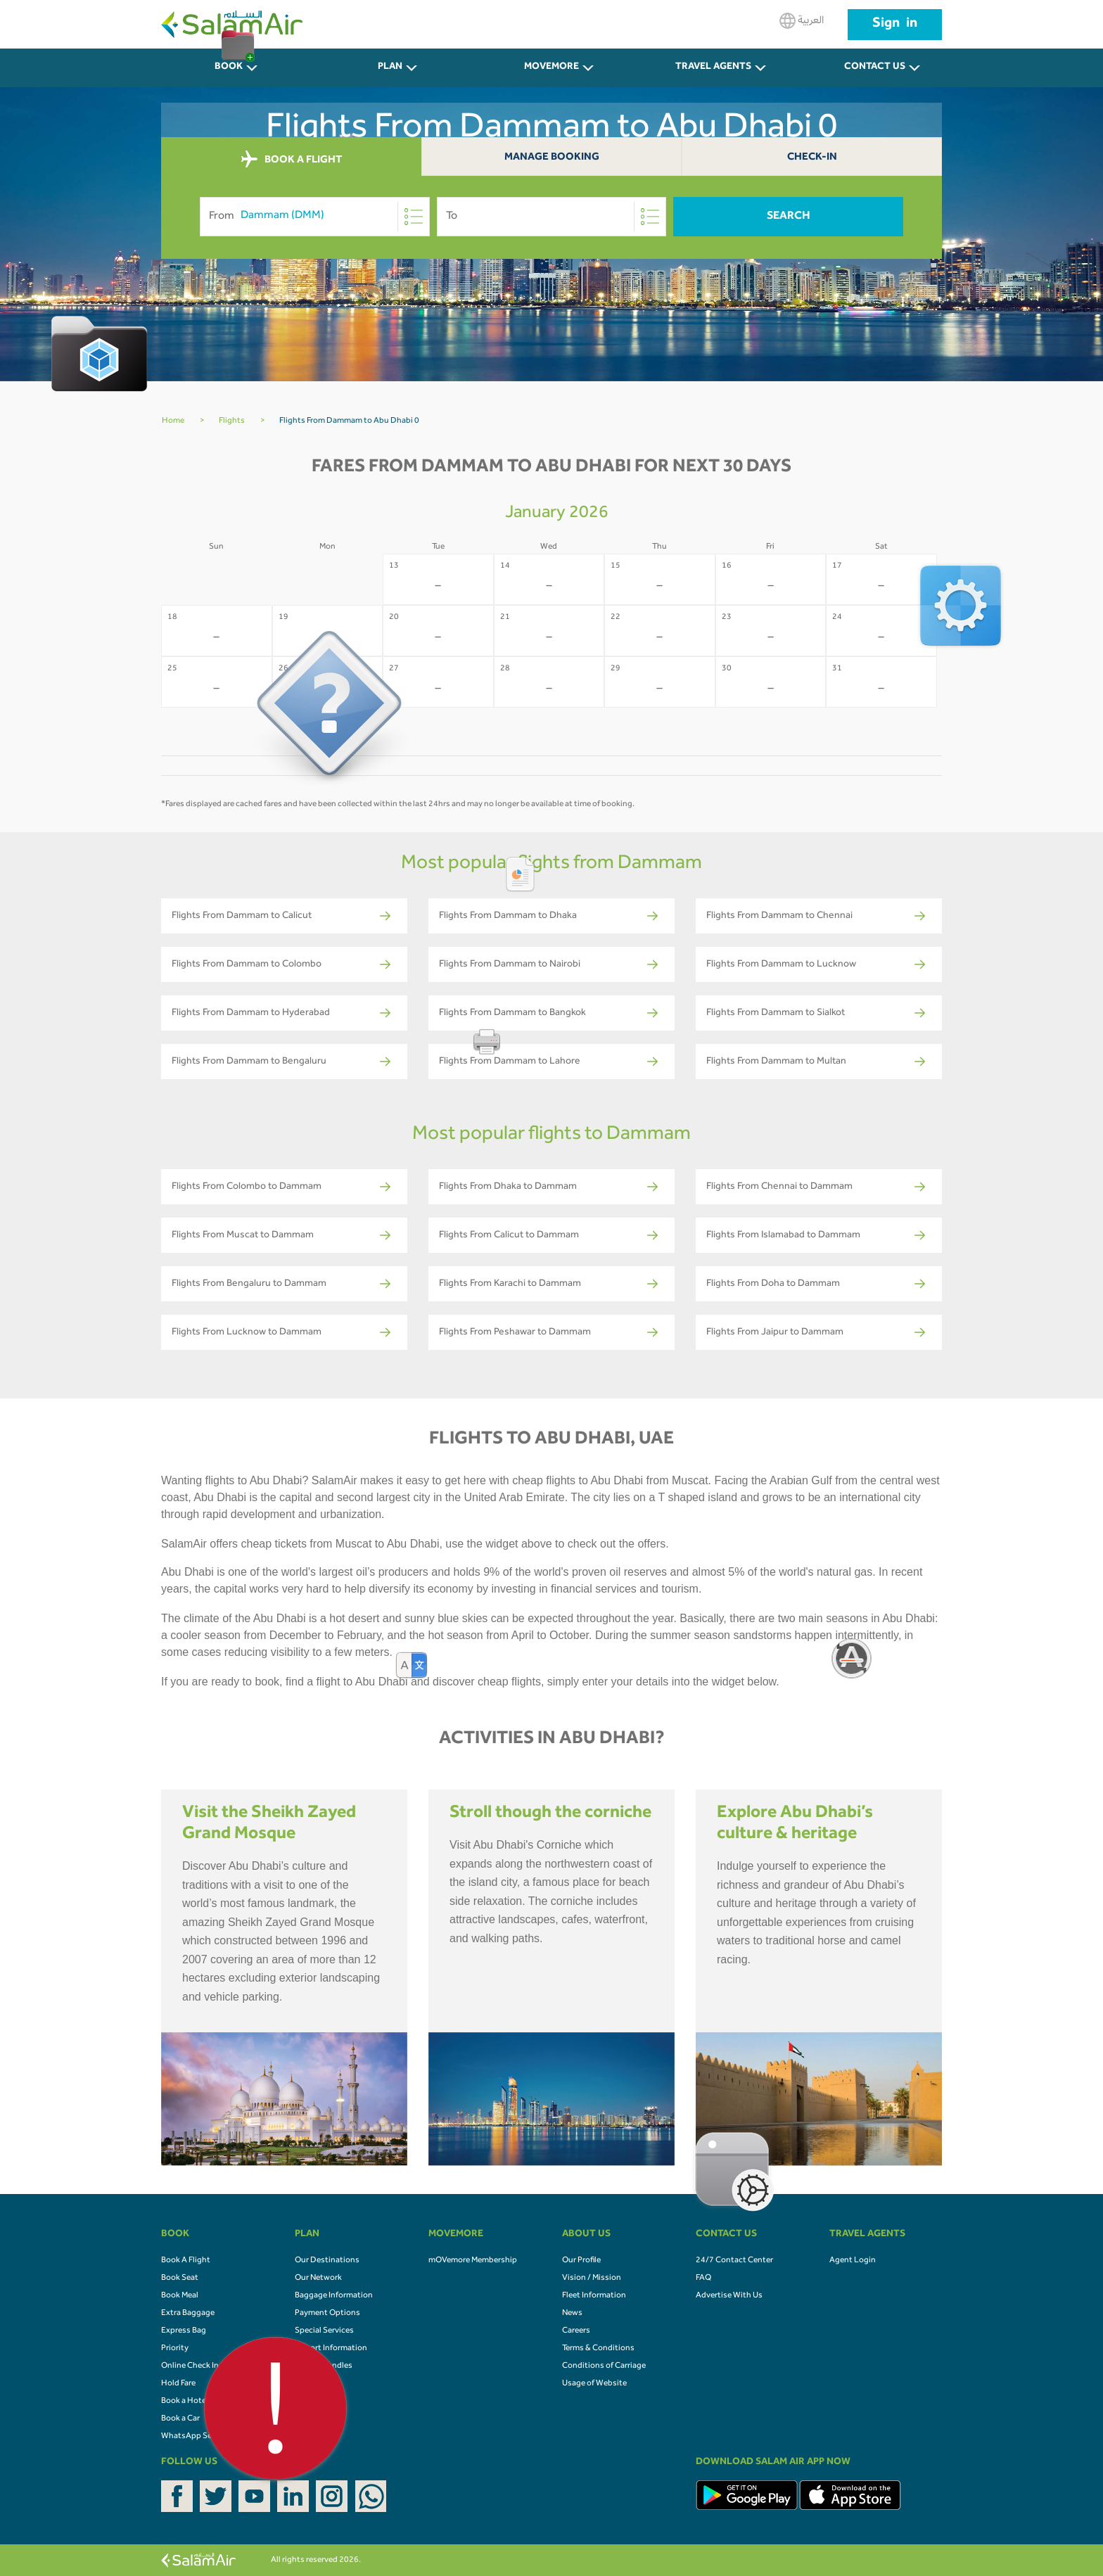 This screenshot has width=1103, height=2576. I want to click on access language and translation settings, so click(412, 1665).